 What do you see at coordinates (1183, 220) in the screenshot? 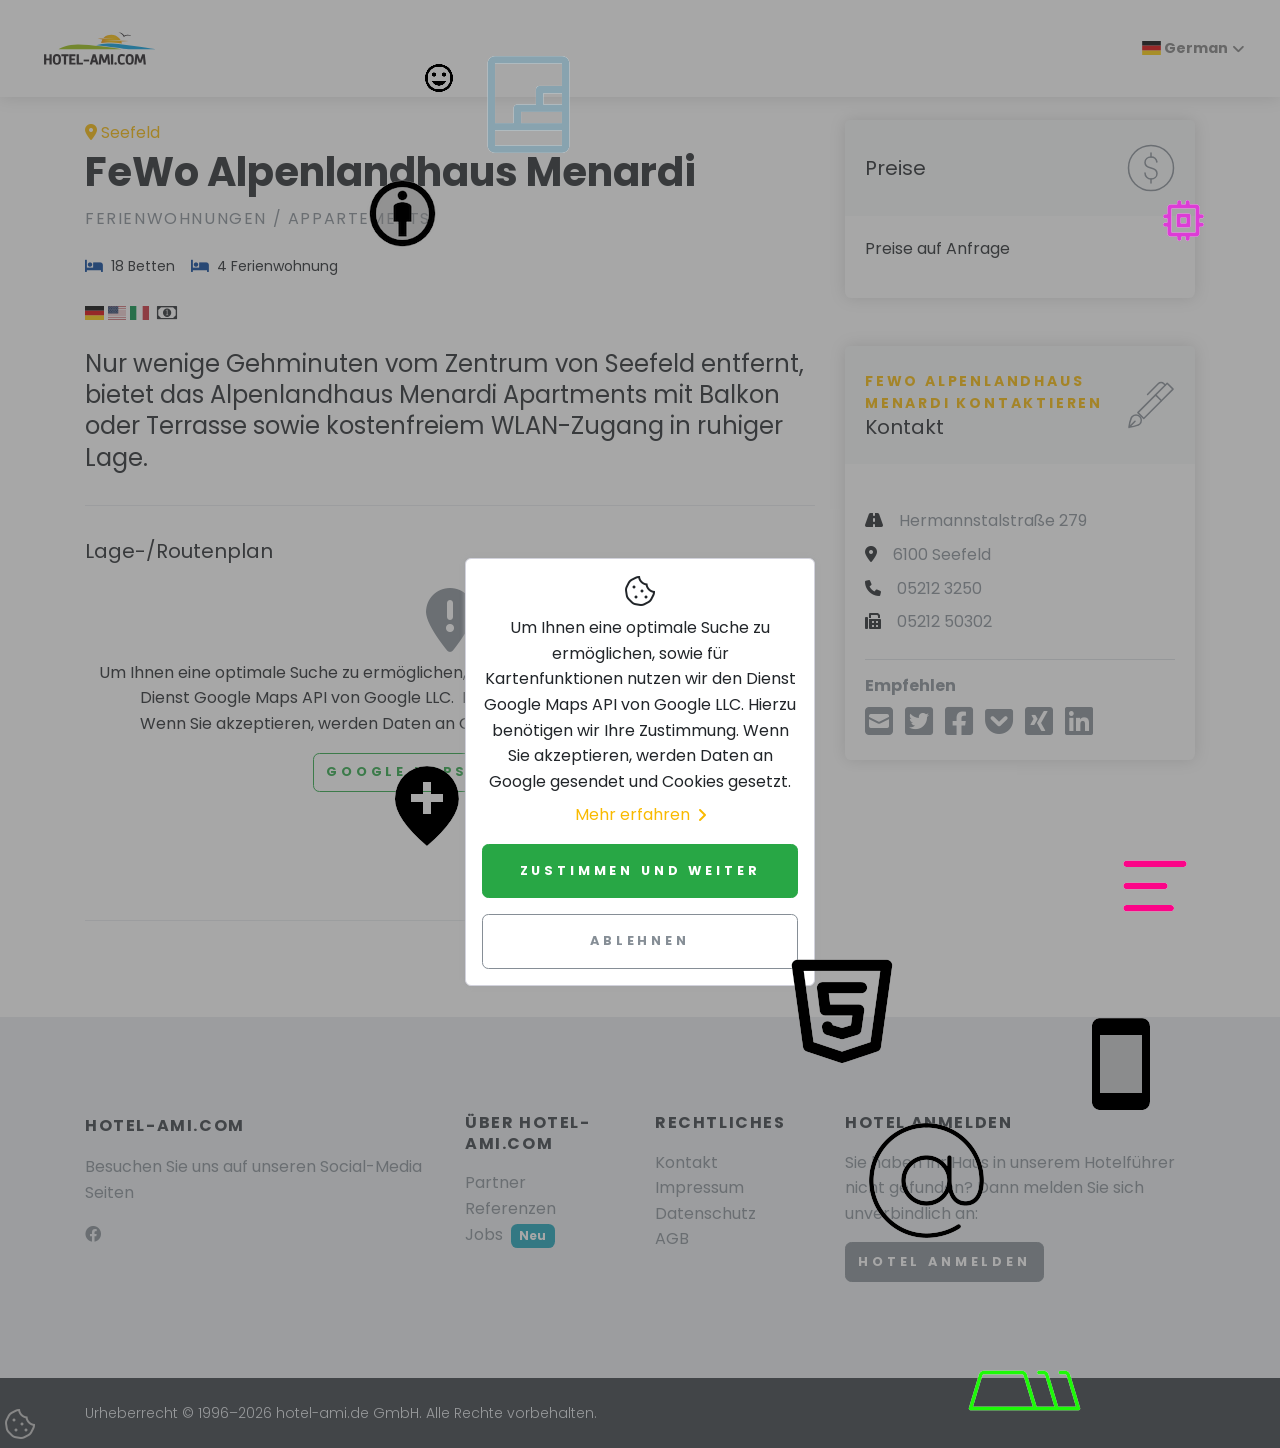
I see `view system performance or processor usage` at bounding box center [1183, 220].